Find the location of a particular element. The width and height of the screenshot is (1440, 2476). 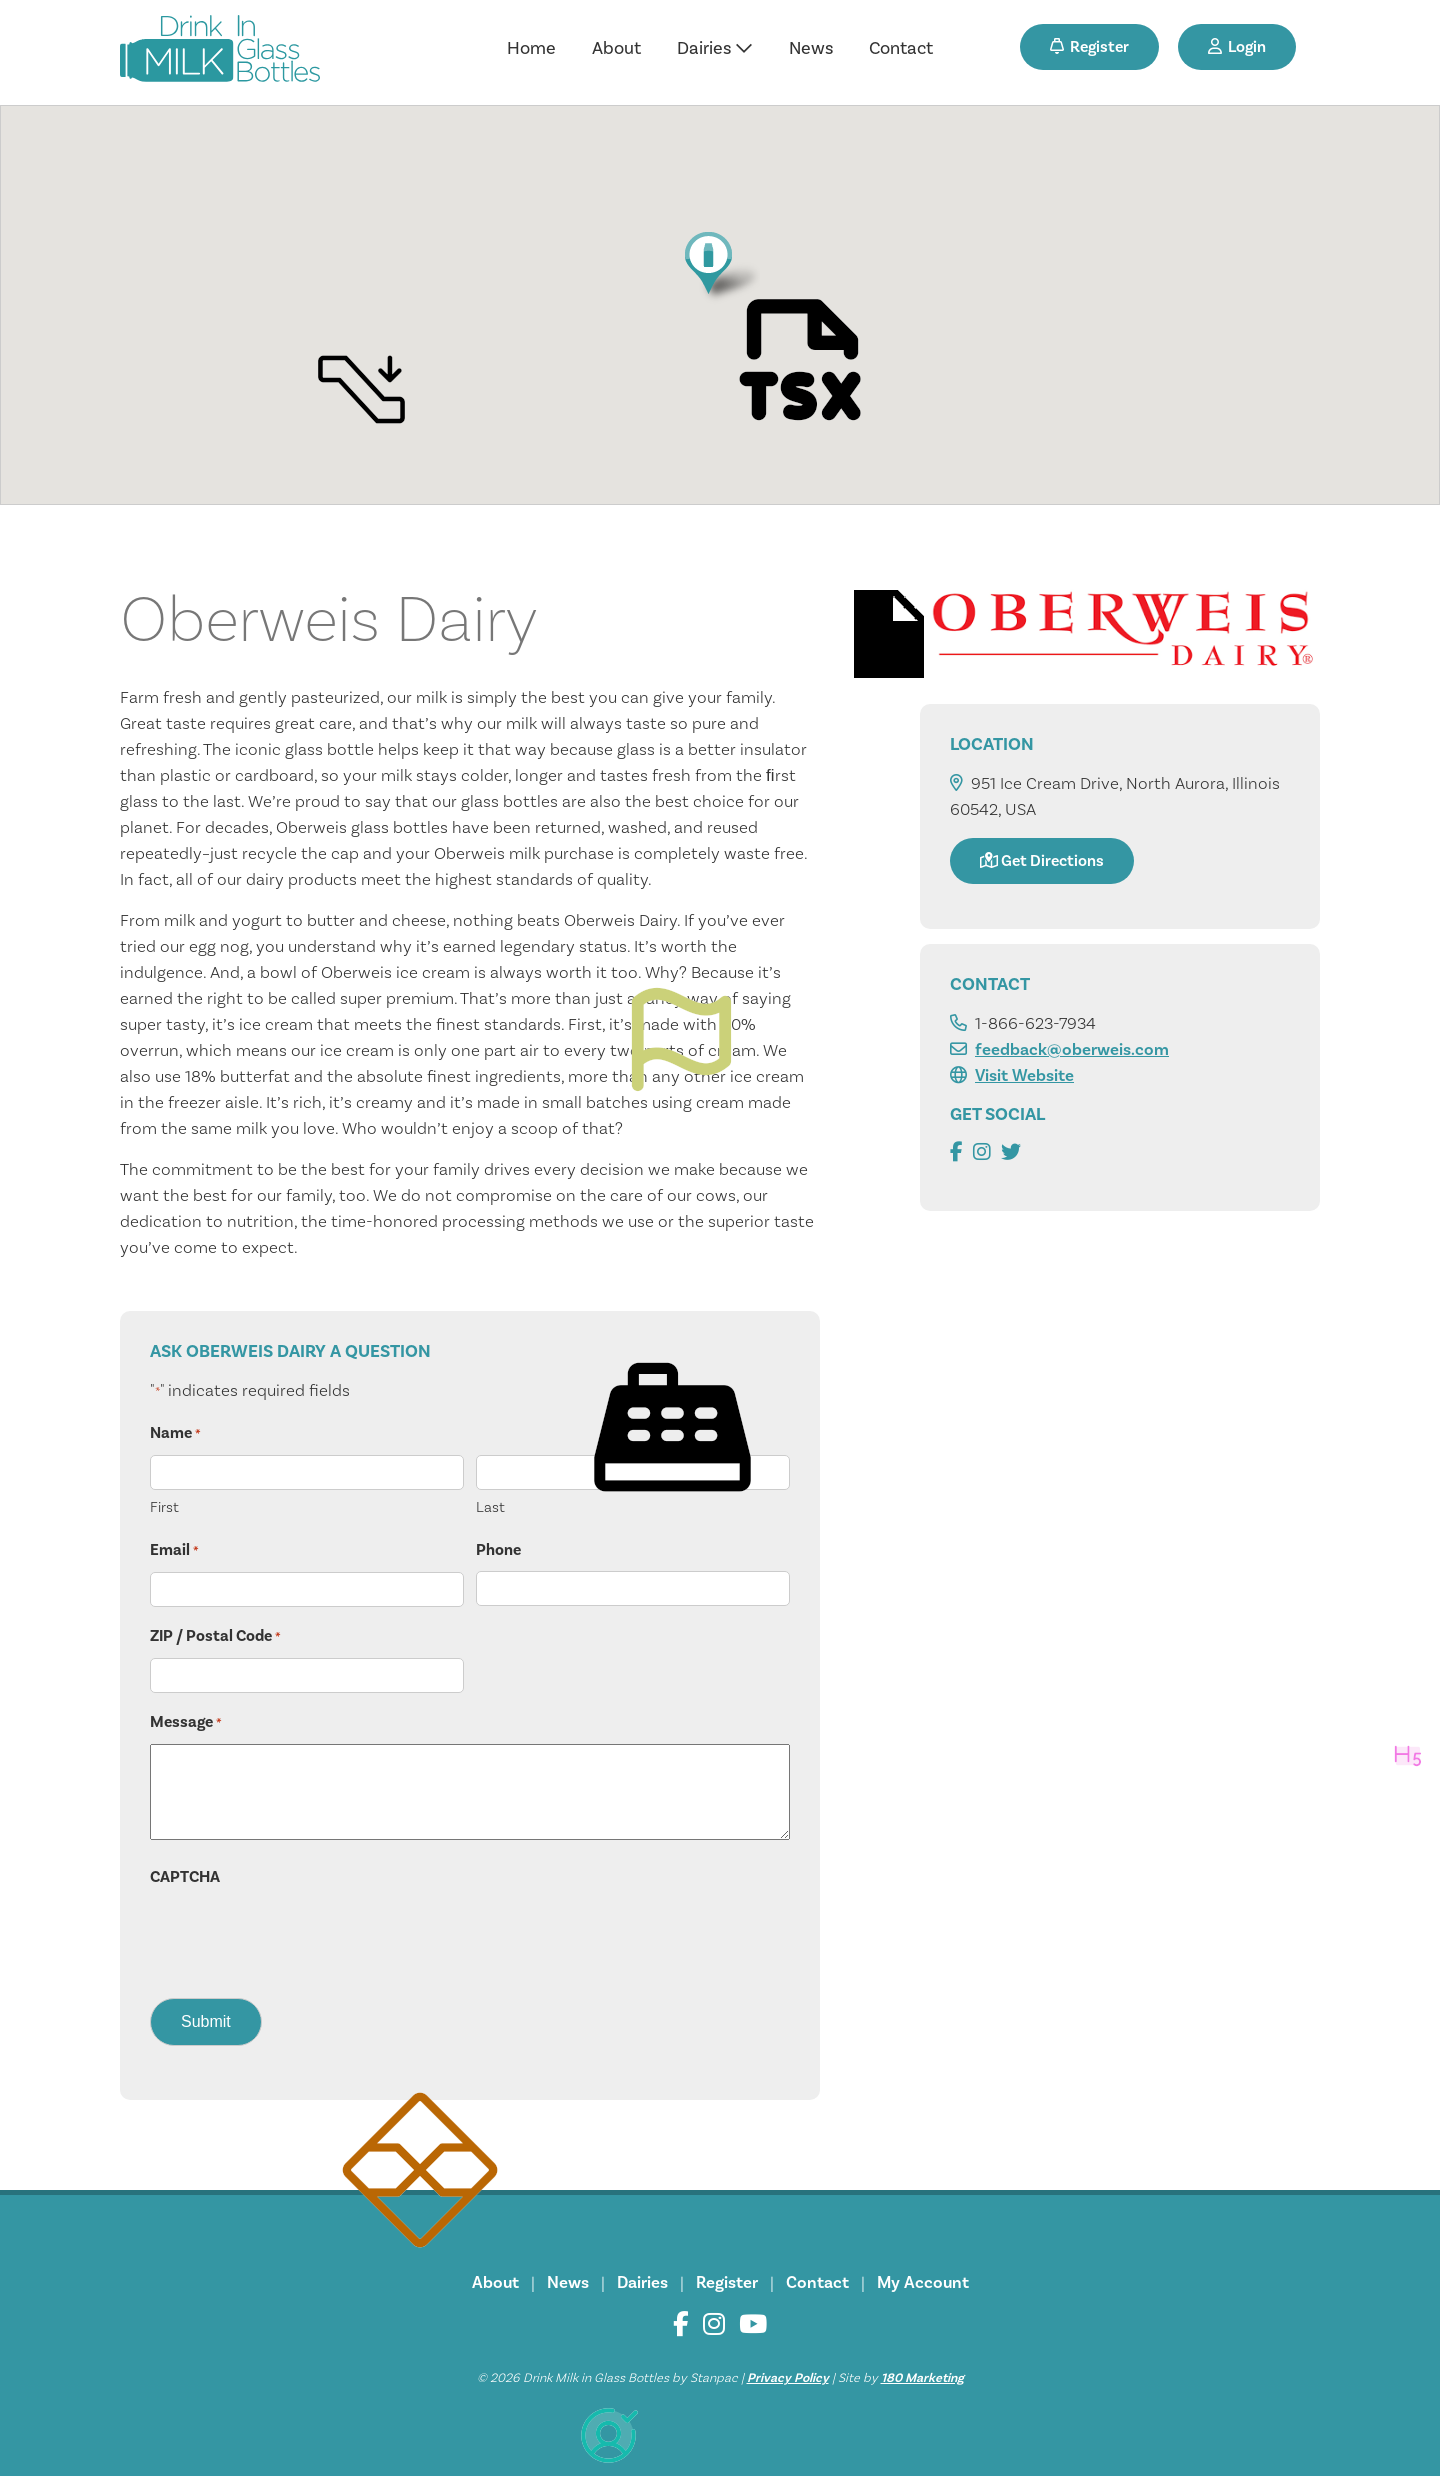

insert or upload a file is located at coordinates (889, 634).